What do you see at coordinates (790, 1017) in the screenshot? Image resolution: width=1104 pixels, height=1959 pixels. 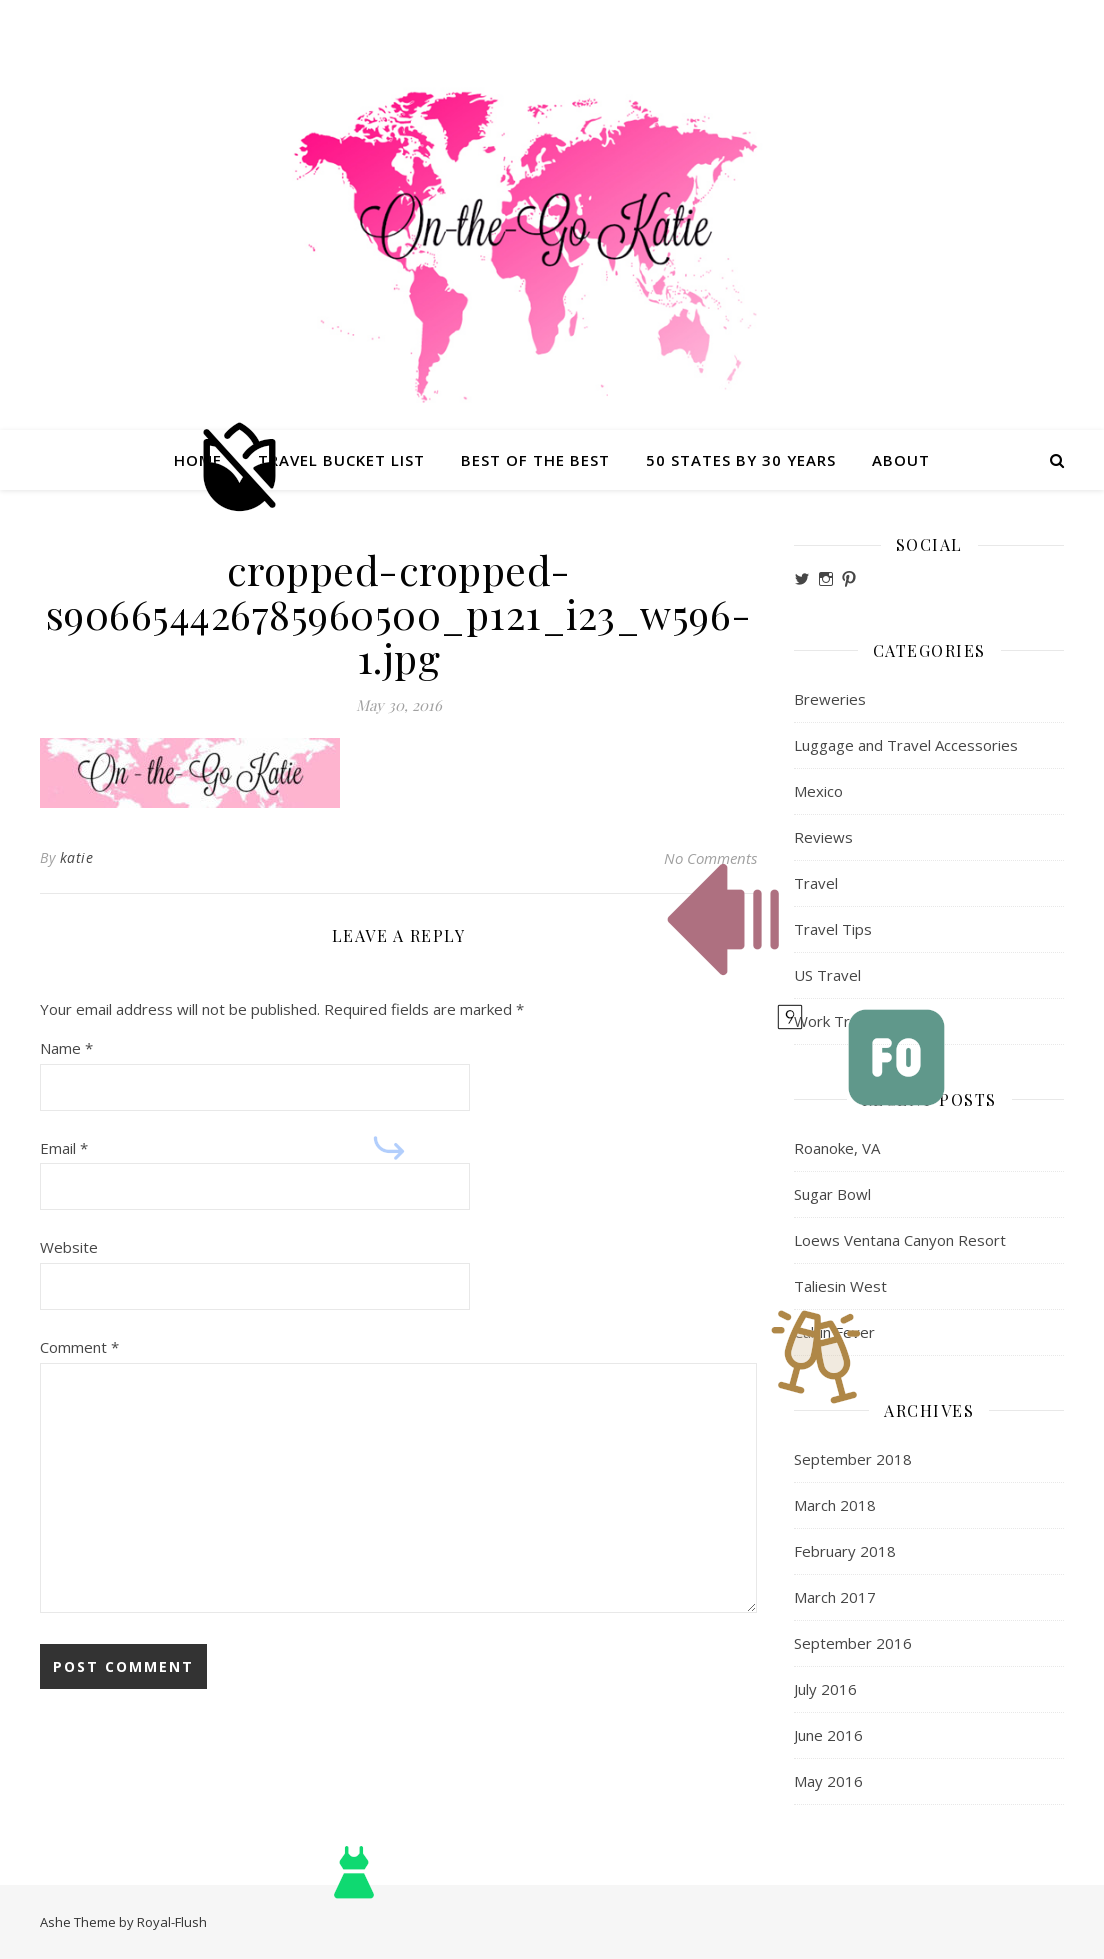 I see `select number nine from a numeric keypad` at bounding box center [790, 1017].